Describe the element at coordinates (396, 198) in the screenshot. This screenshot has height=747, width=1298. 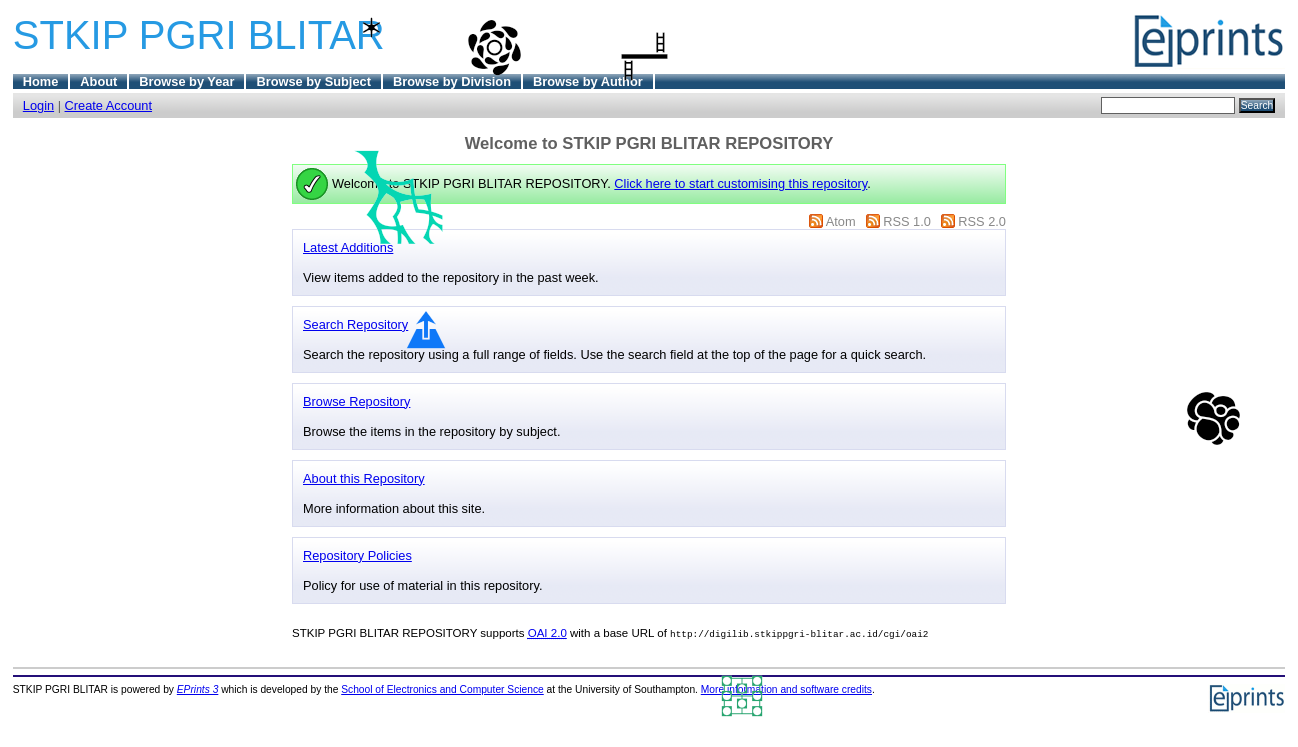
I see `indicates lightning or electrical damage effect` at that location.